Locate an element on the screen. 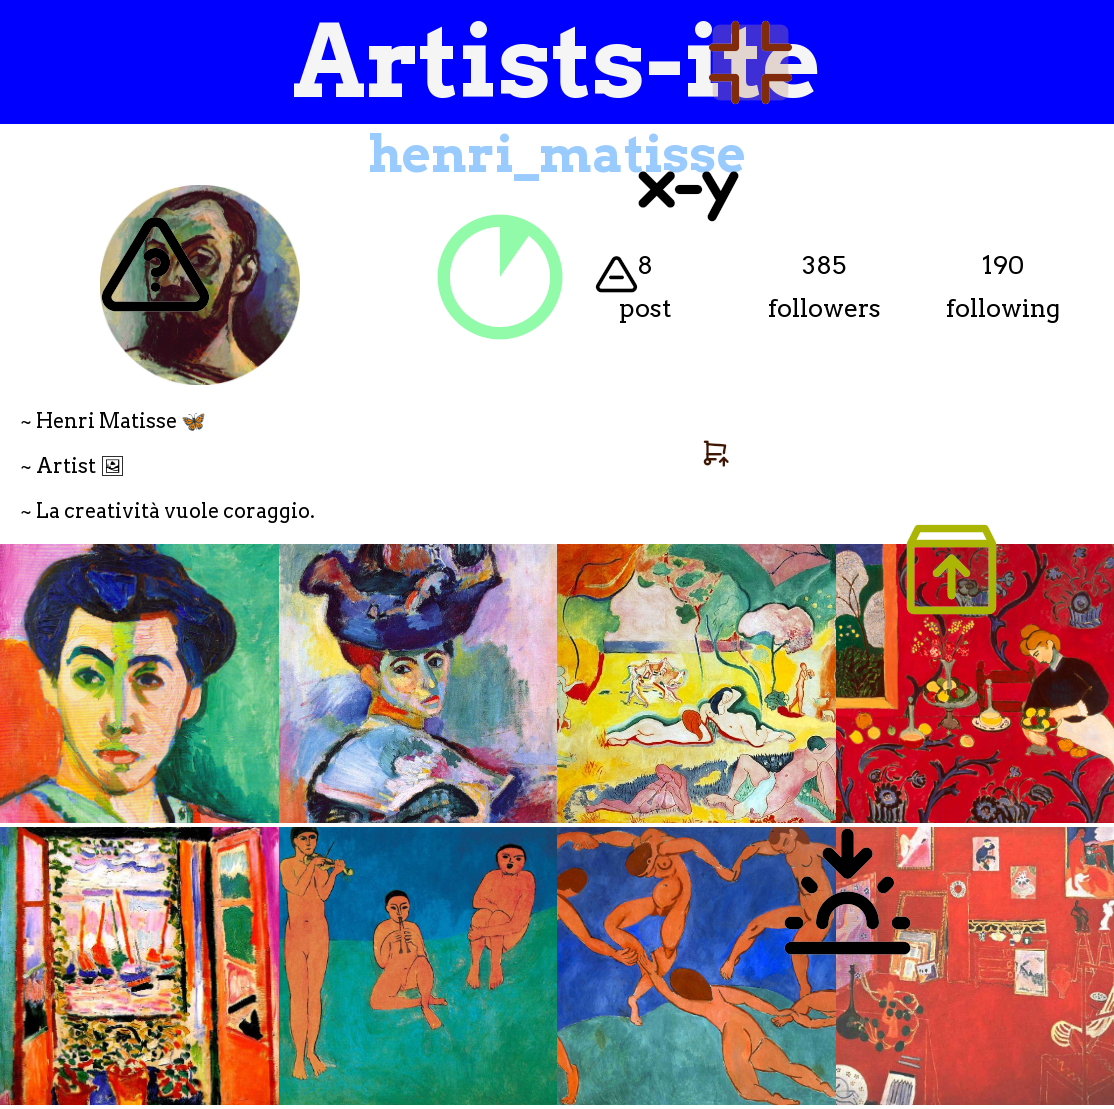  access help or support for a warning condition is located at coordinates (155, 267).